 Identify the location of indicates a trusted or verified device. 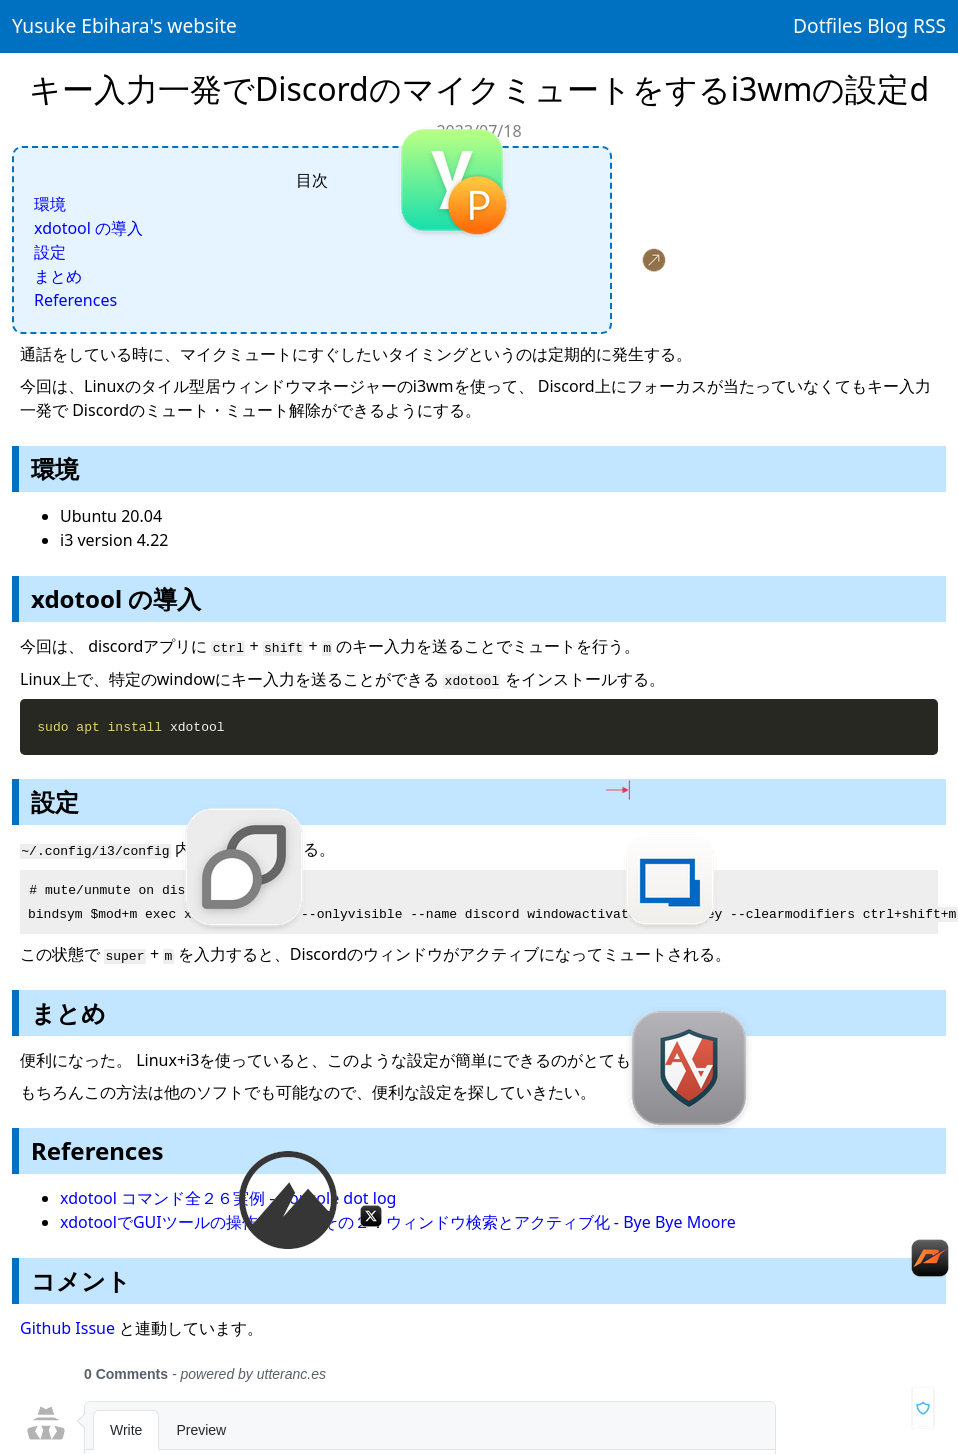
(923, 1408).